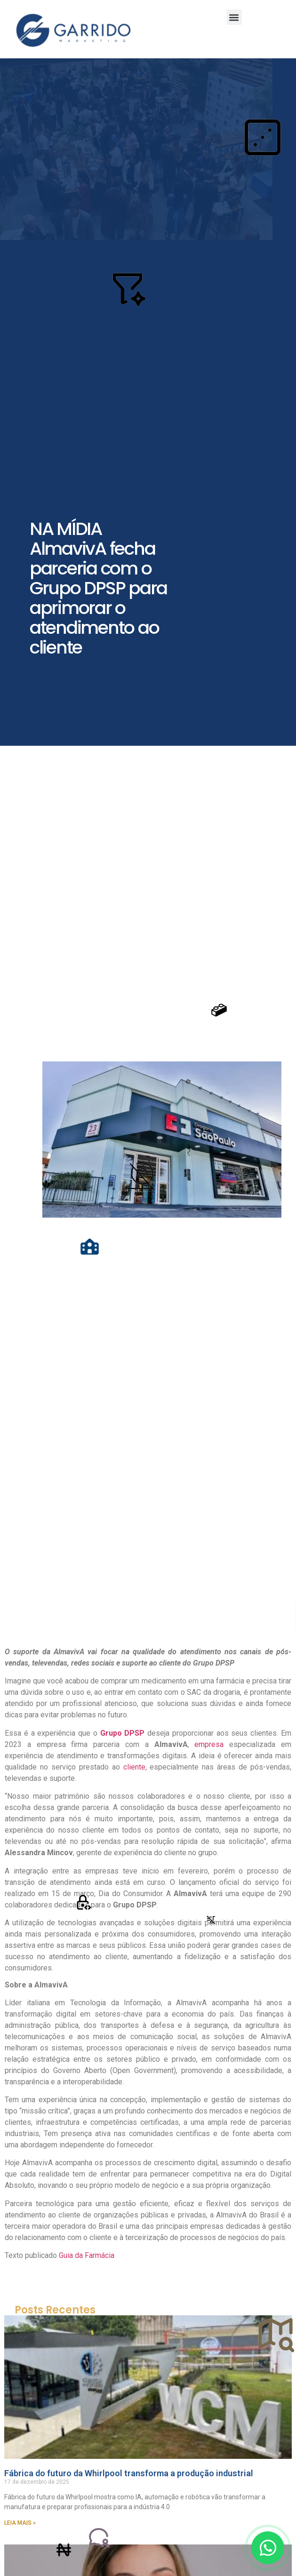  What do you see at coordinates (128, 288) in the screenshot?
I see `apply smart or AI-powered filters` at bounding box center [128, 288].